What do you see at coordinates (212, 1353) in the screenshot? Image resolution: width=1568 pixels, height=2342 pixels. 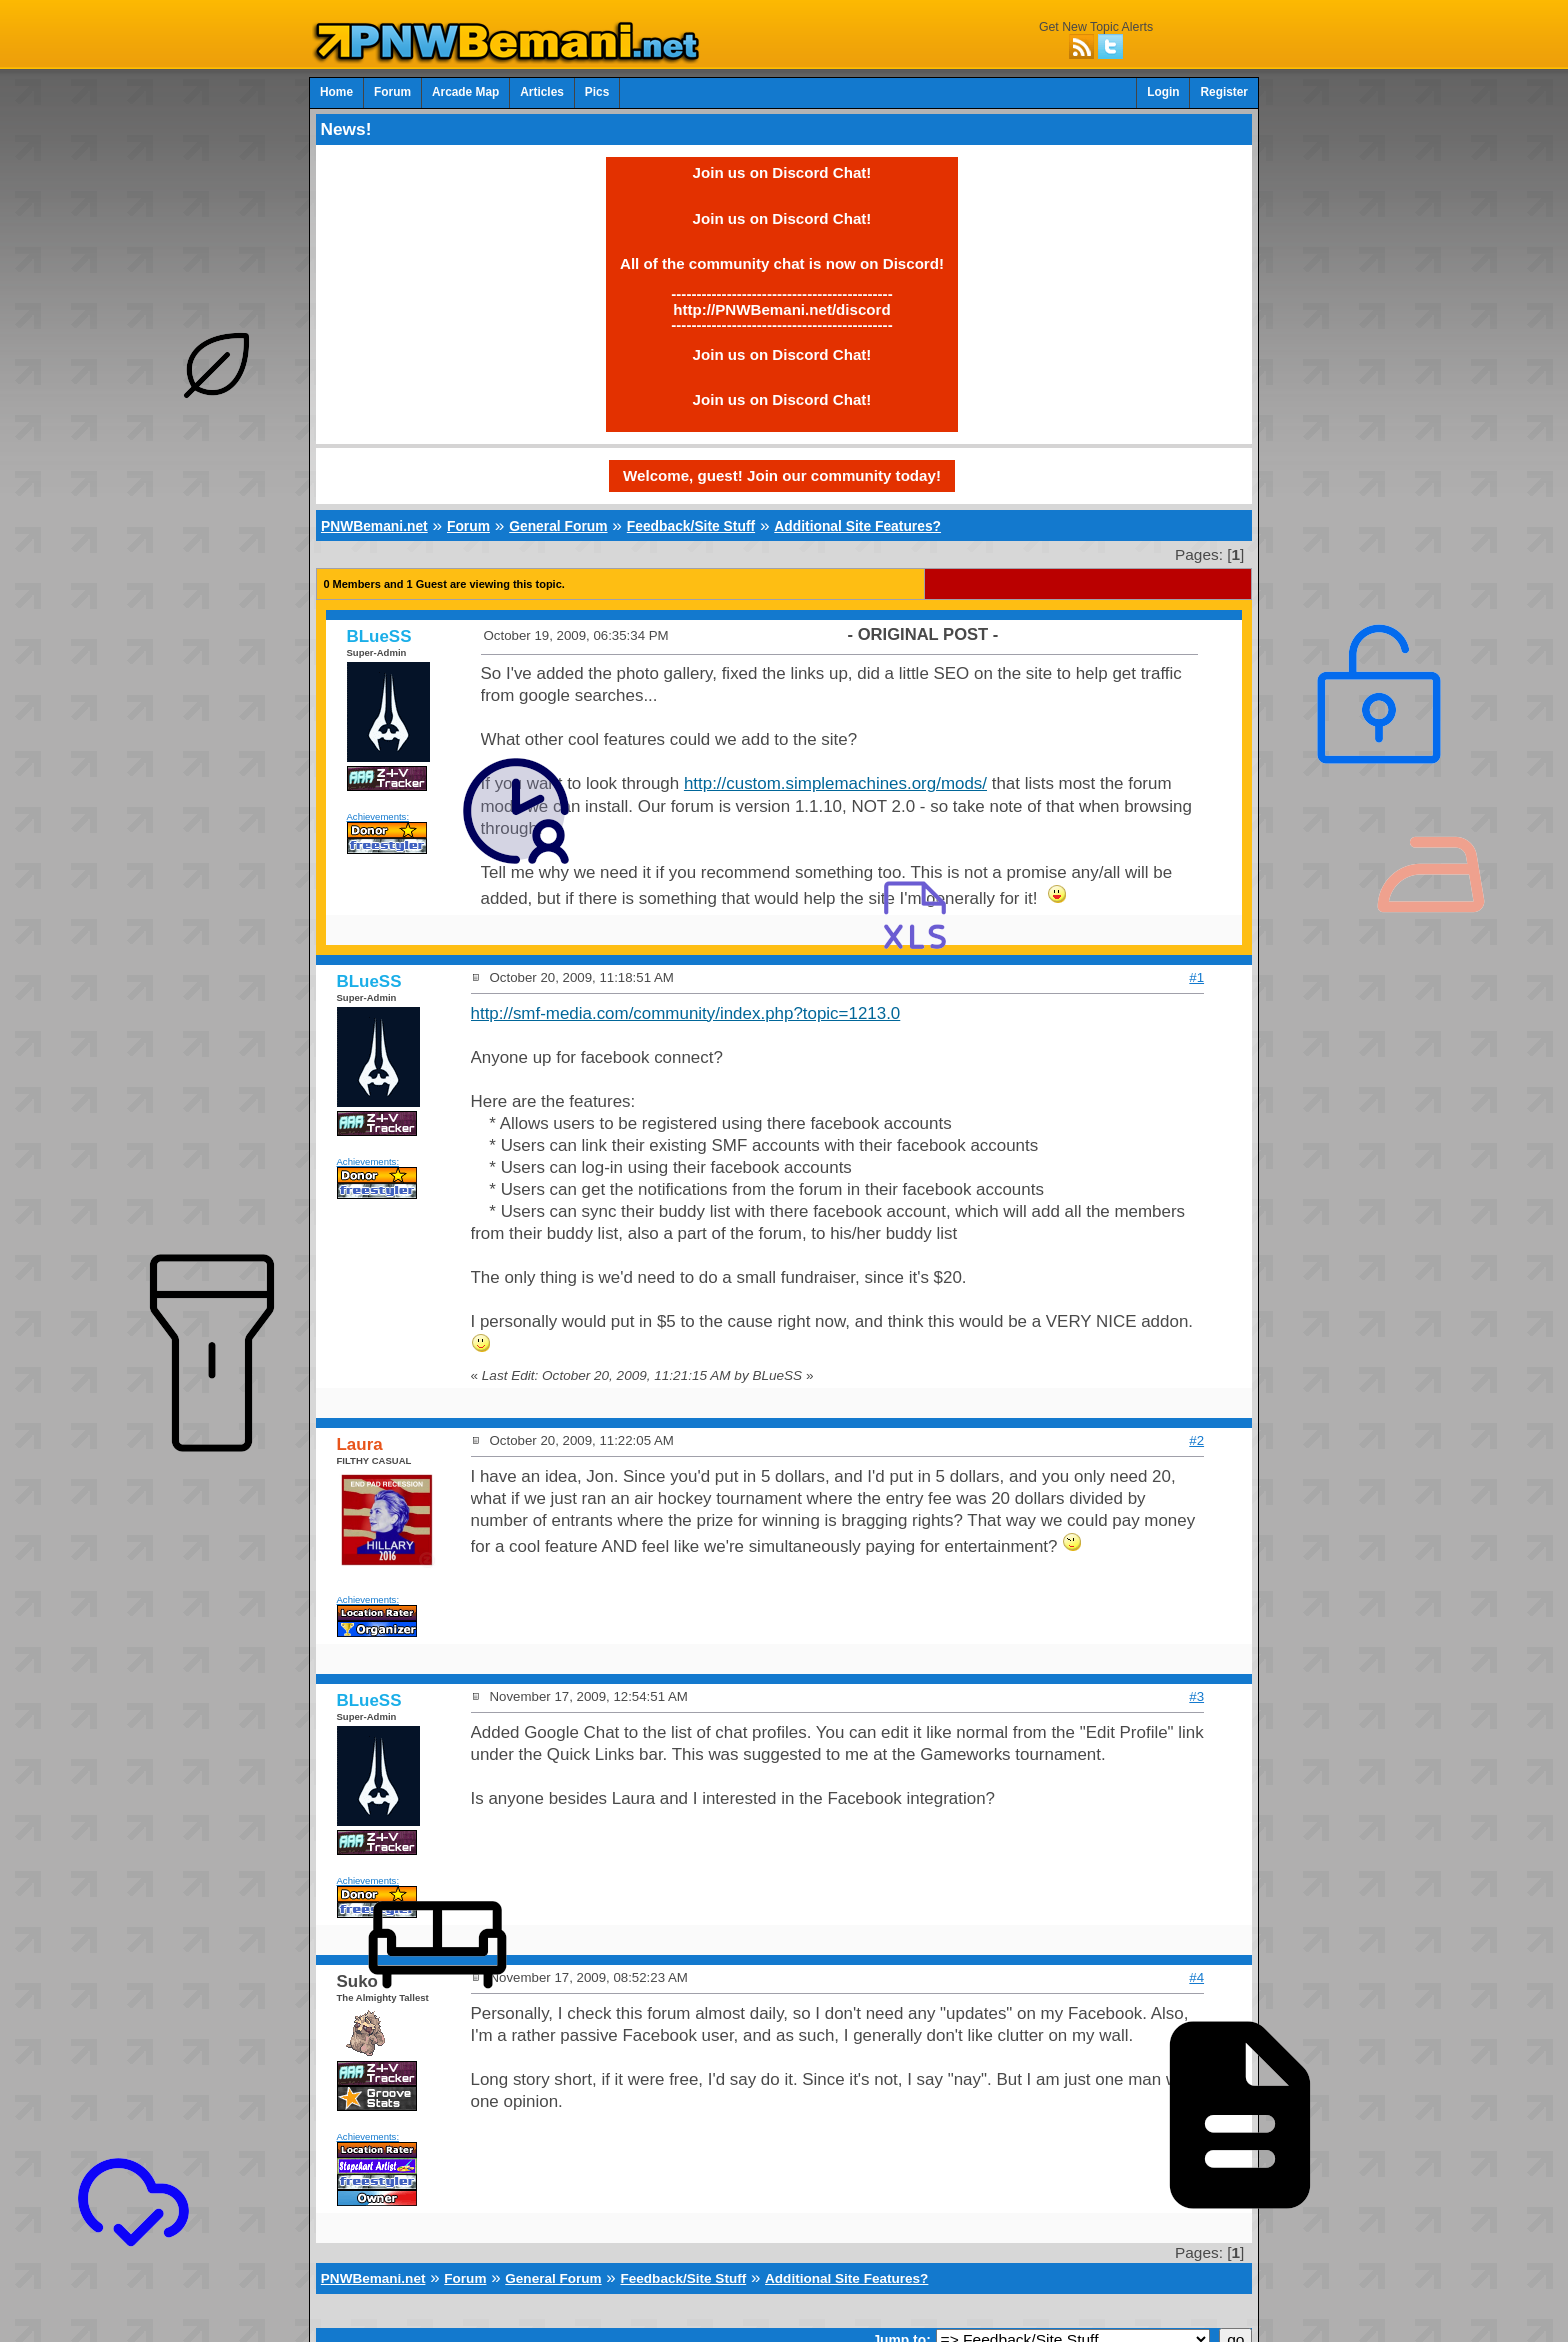 I see `toggle flashlight on or off` at bounding box center [212, 1353].